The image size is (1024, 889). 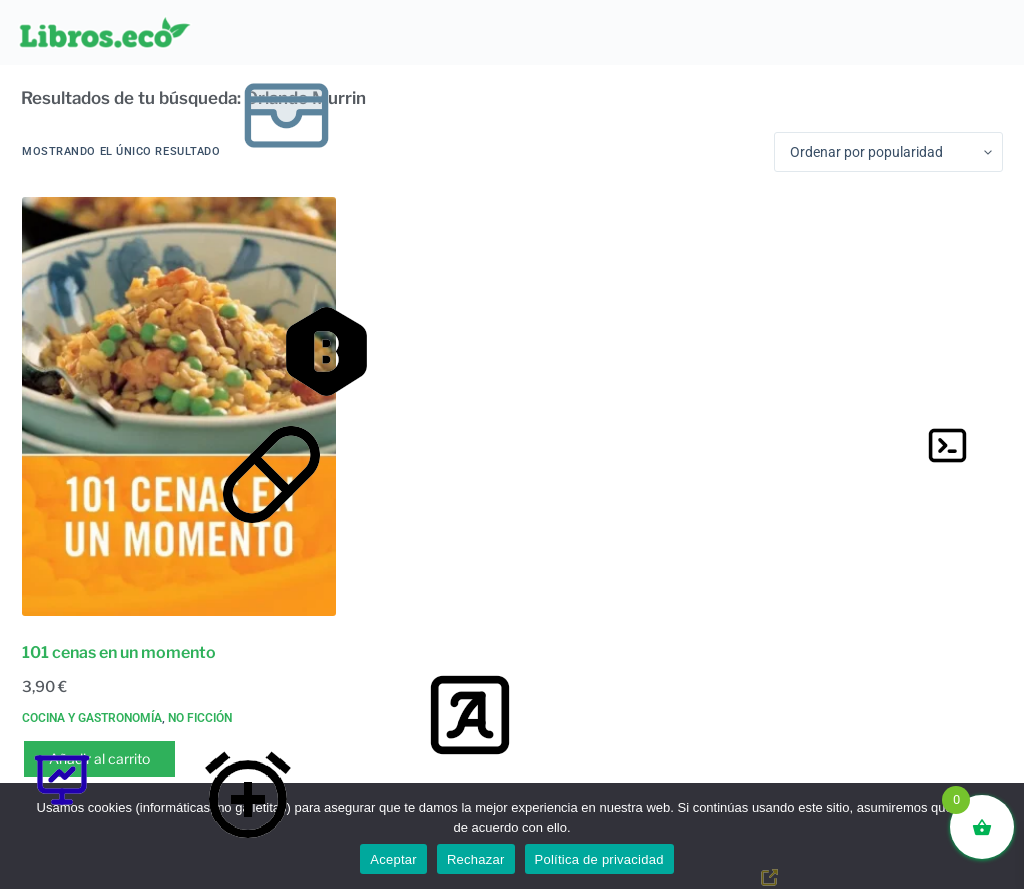 What do you see at coordinates (62, 780) in the screenshot?
I see `start or view a presentation` at bounding box center [62, 780].